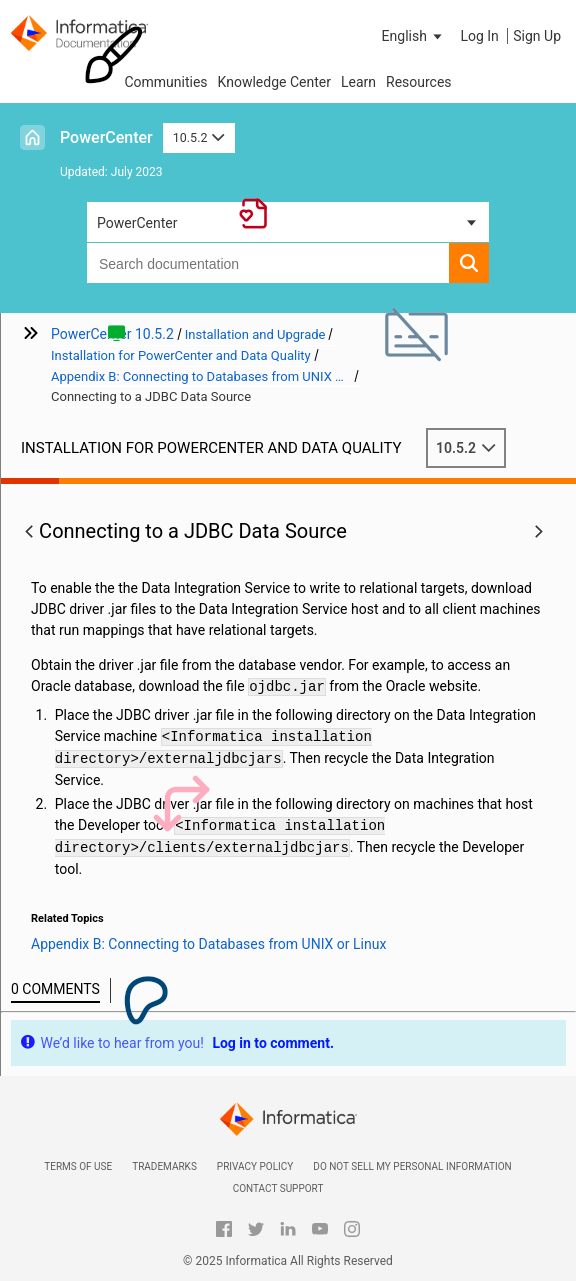 Image resolution: width=576 pixels, height=1281 pixels. I want to click on resize element diagonally, so click(181, 803).